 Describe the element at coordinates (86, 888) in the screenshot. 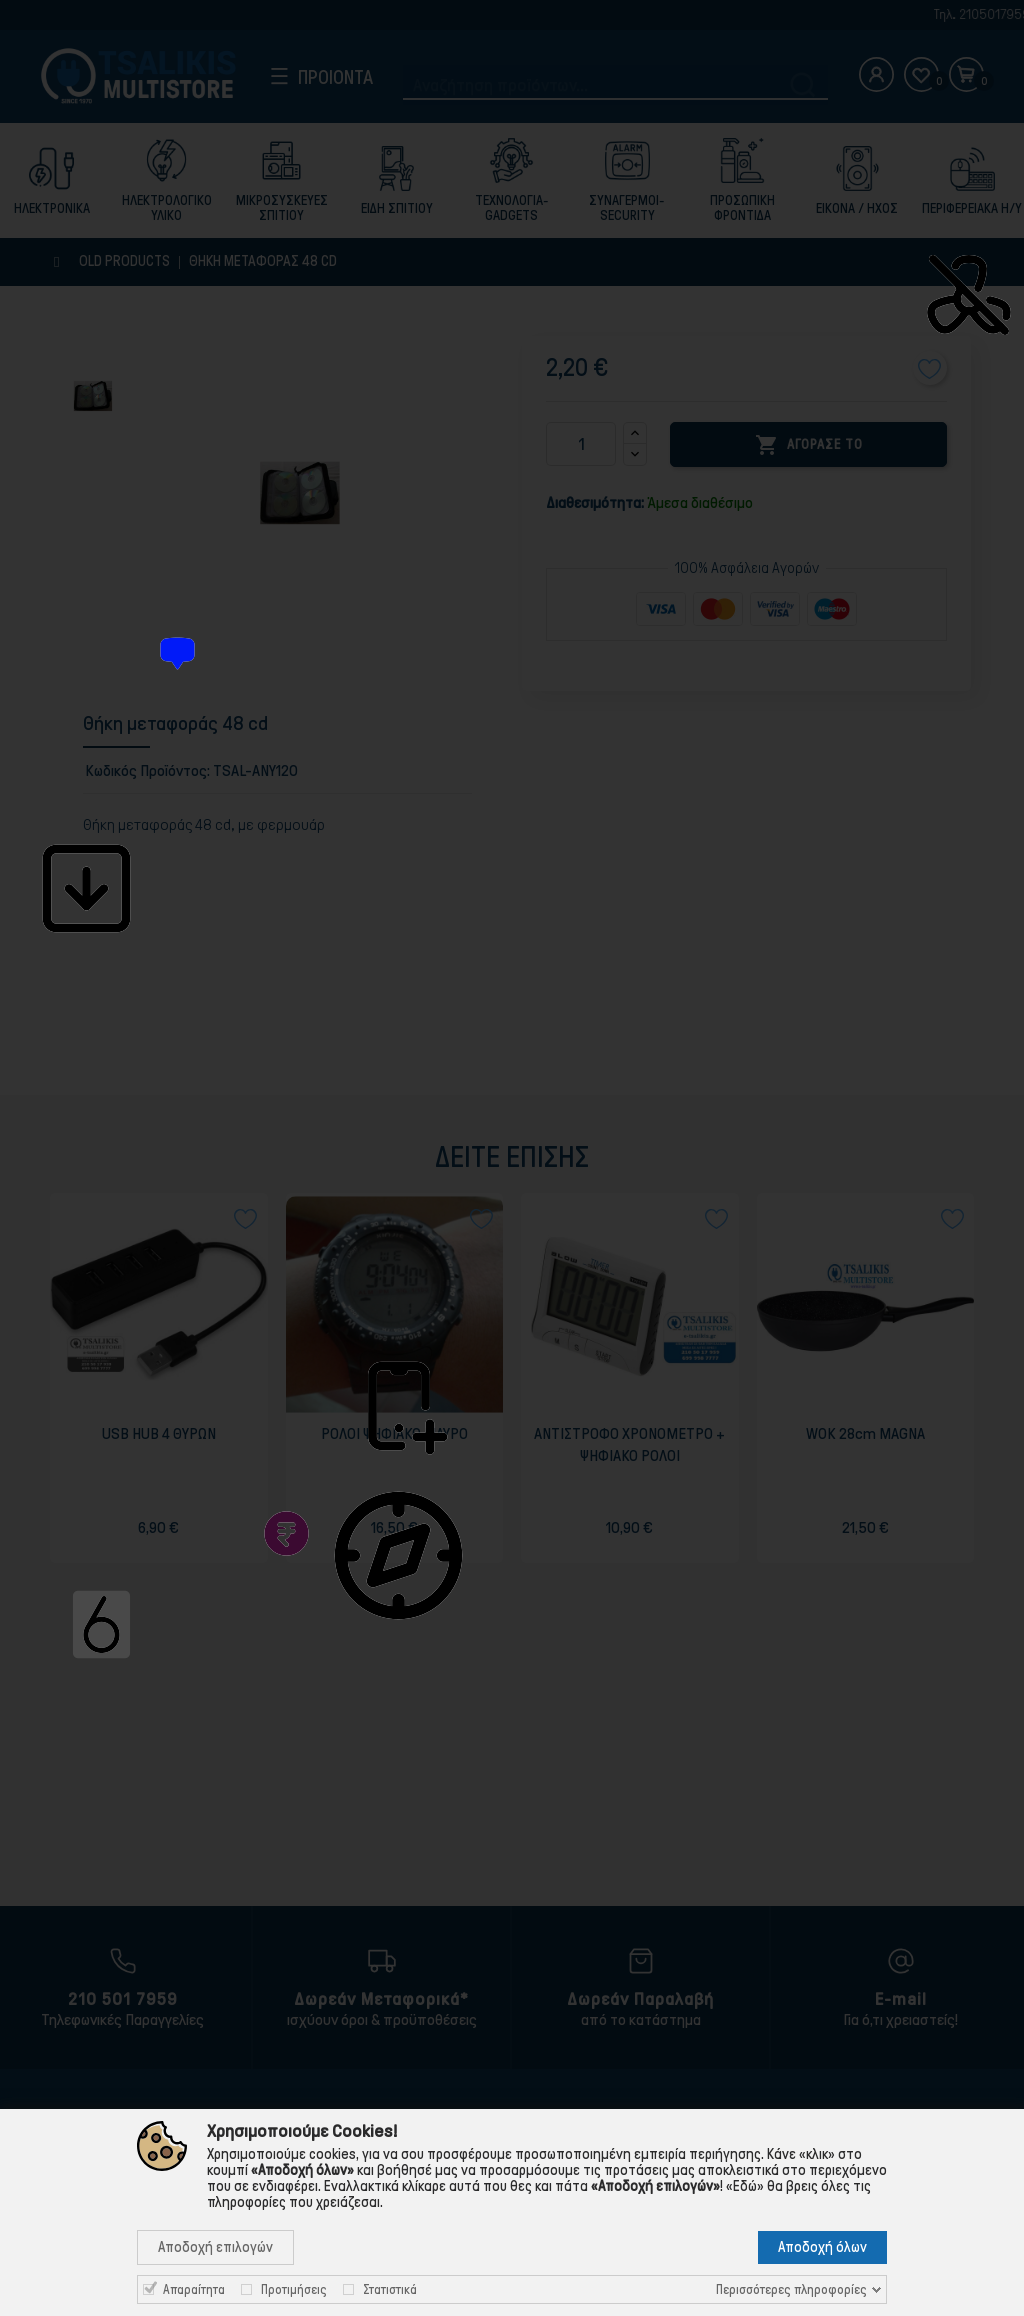

I see `download file or content` at that location.